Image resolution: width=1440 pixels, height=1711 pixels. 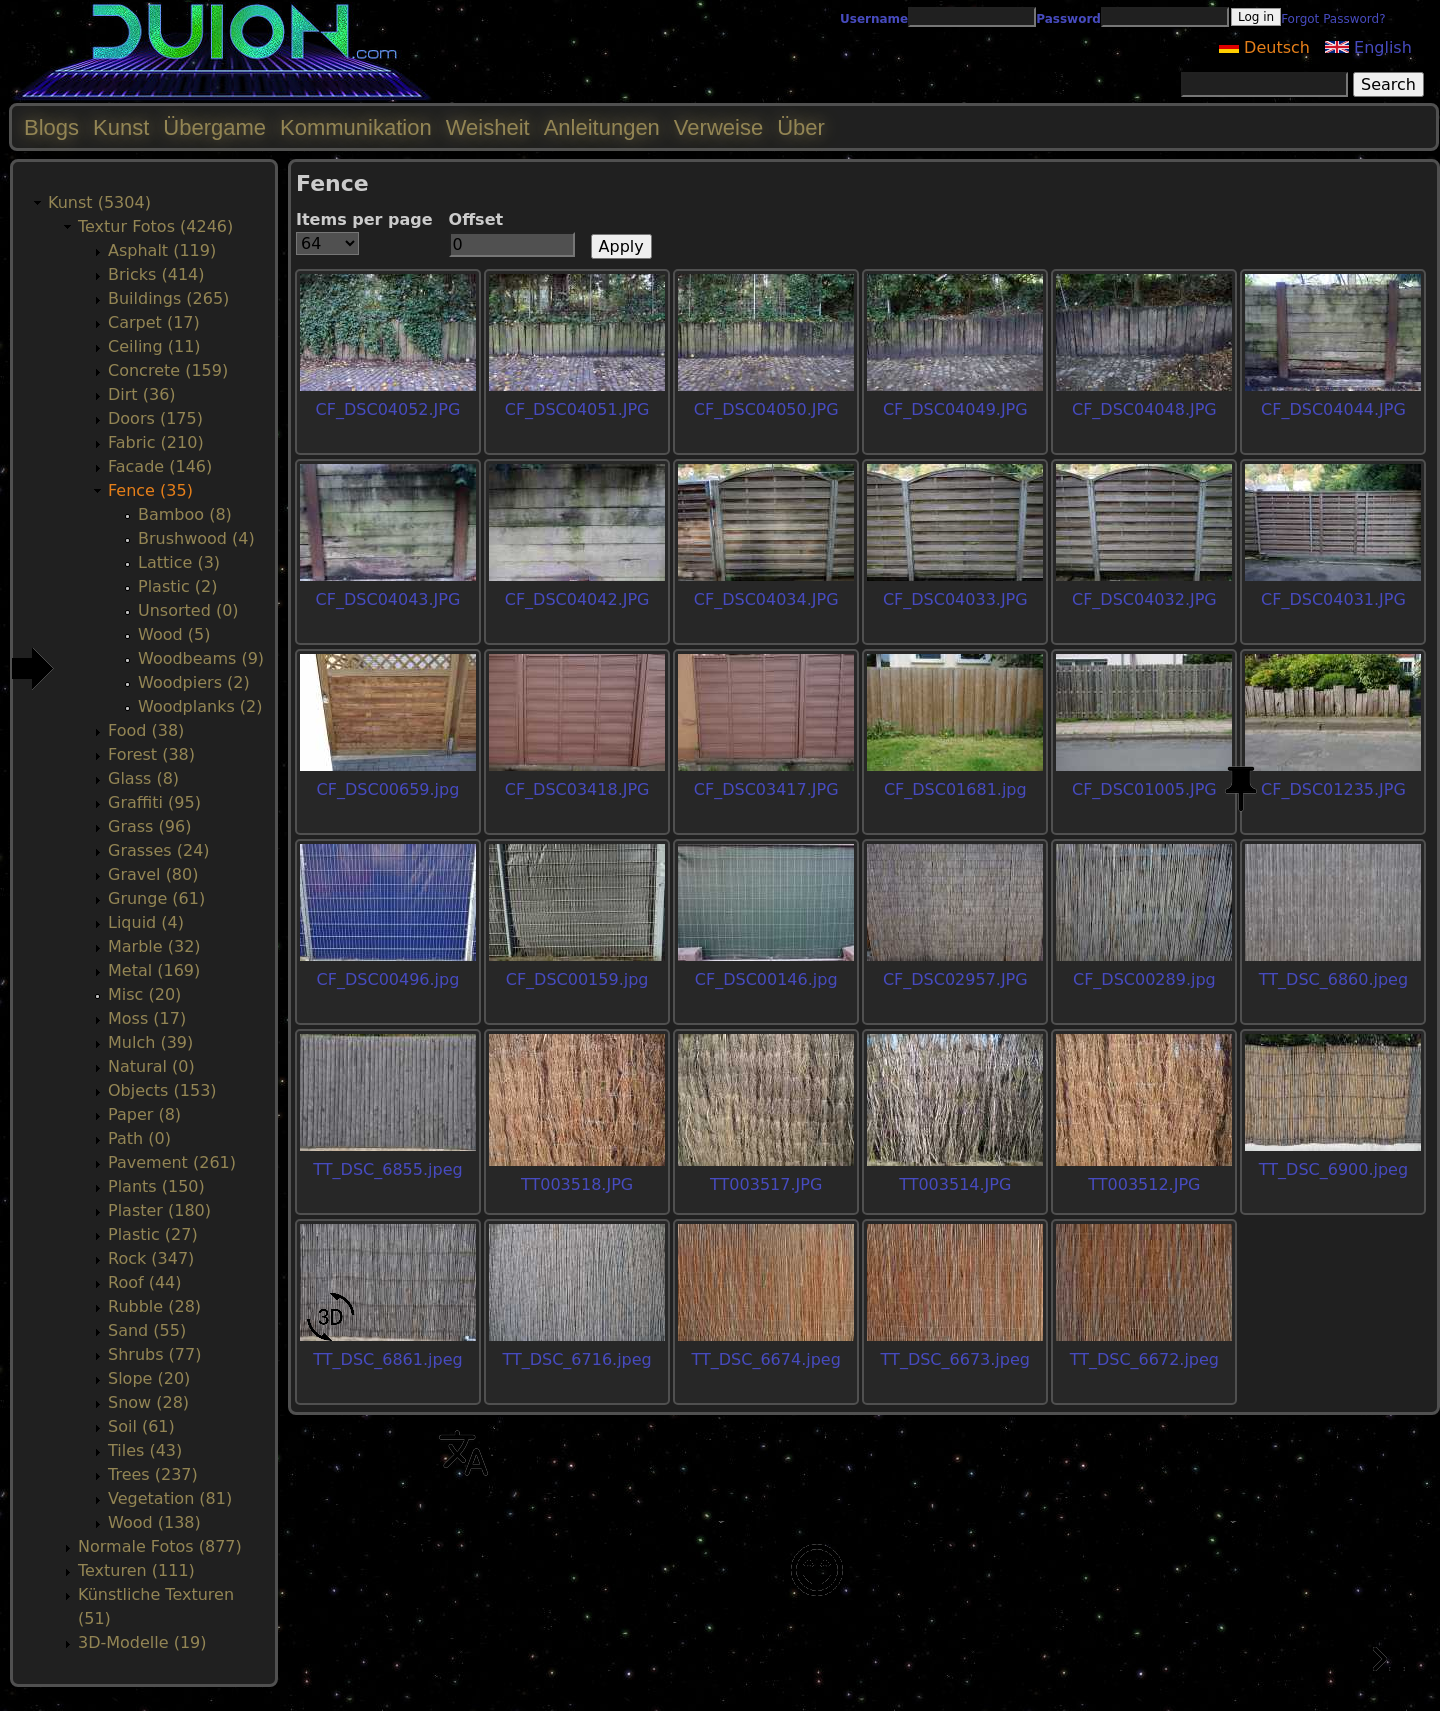 I want to click on rotate object to view in 3d, so click(x=331, y=1317).